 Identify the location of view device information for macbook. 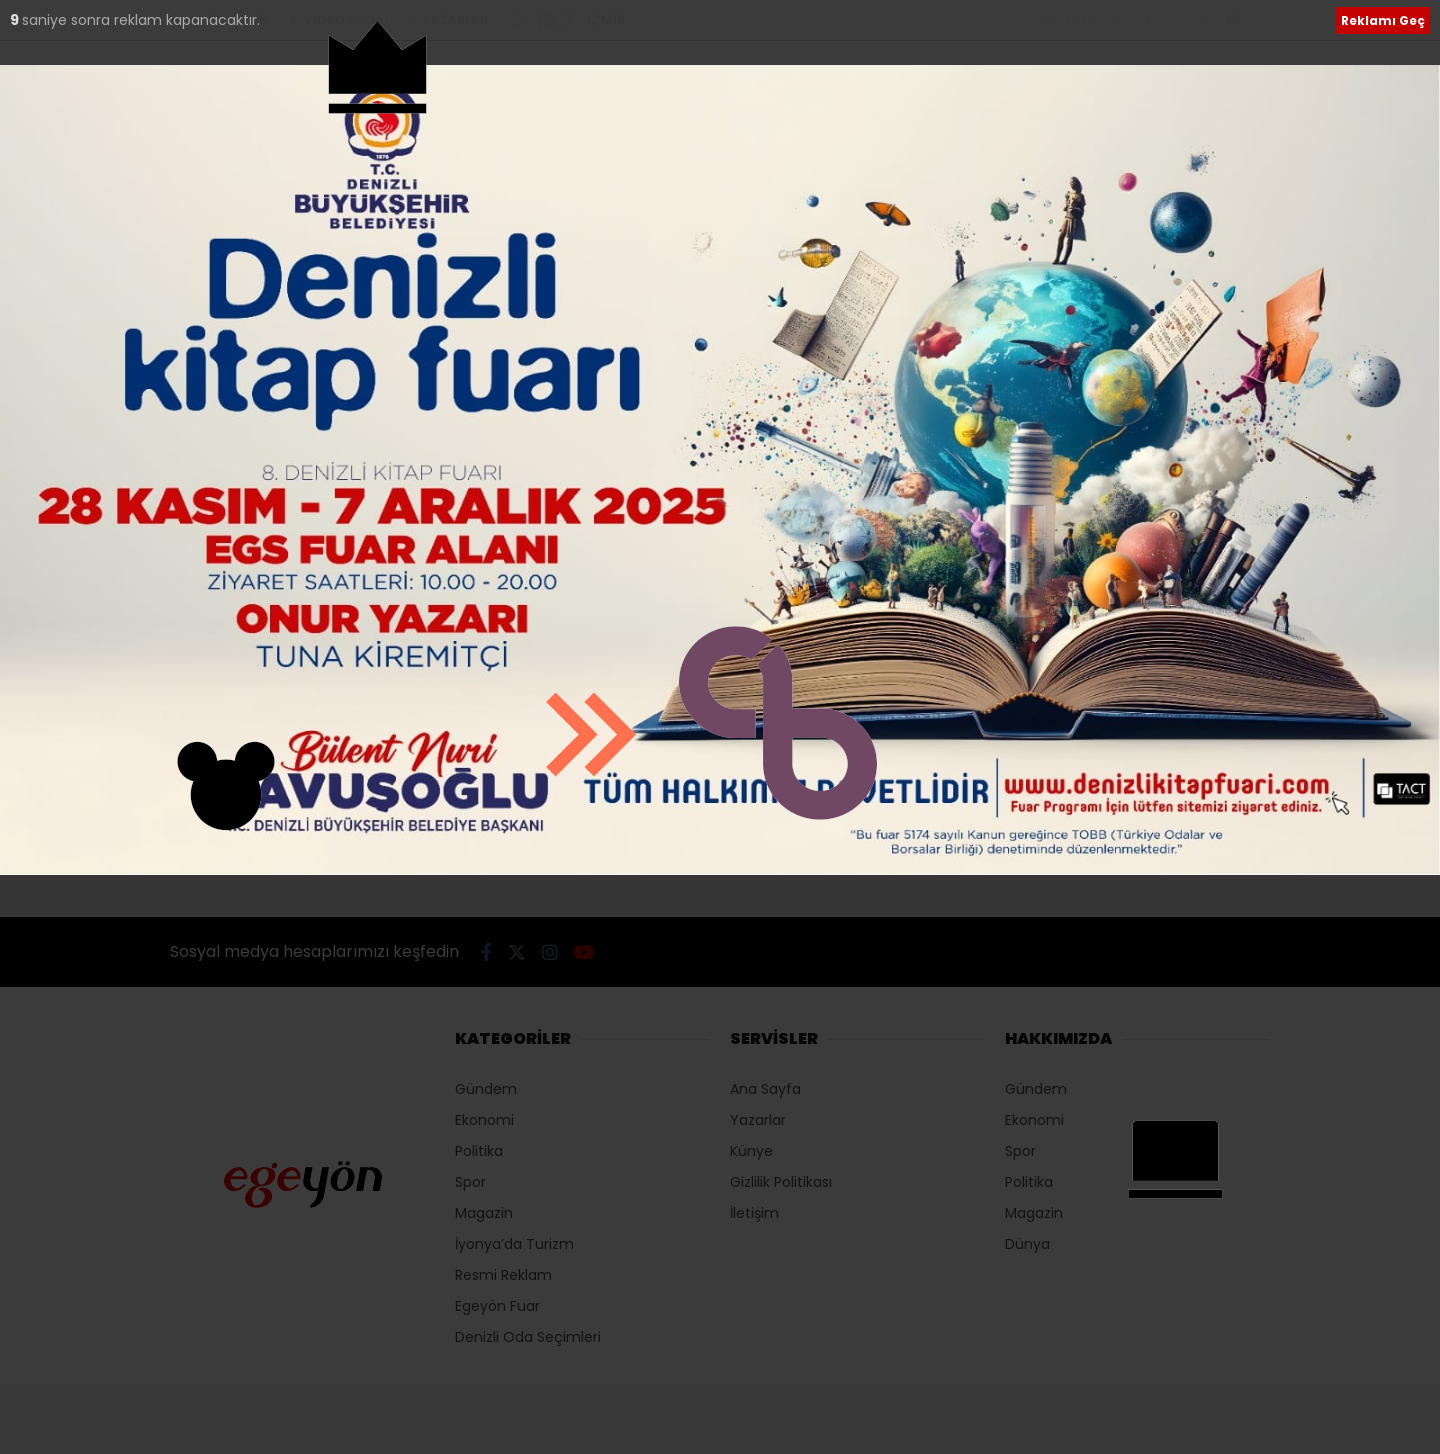
(1175, 1159).